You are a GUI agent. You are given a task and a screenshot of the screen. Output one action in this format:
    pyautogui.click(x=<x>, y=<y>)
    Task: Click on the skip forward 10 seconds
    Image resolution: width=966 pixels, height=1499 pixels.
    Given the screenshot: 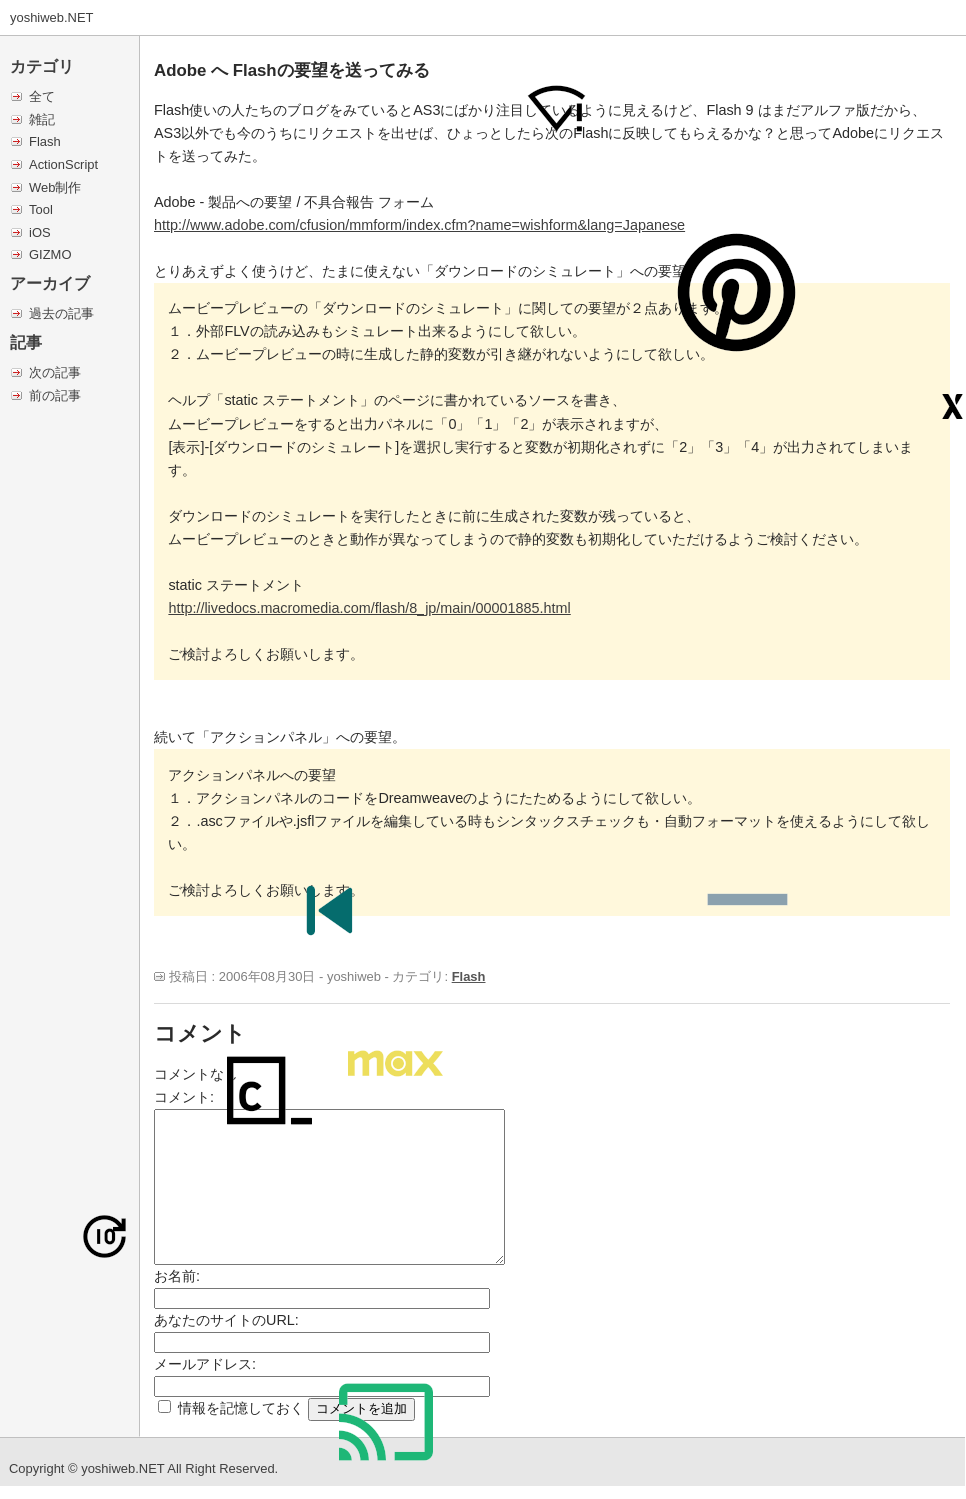 What is the action you would take?
    pyautogui.click(x=104, y=1236)
    